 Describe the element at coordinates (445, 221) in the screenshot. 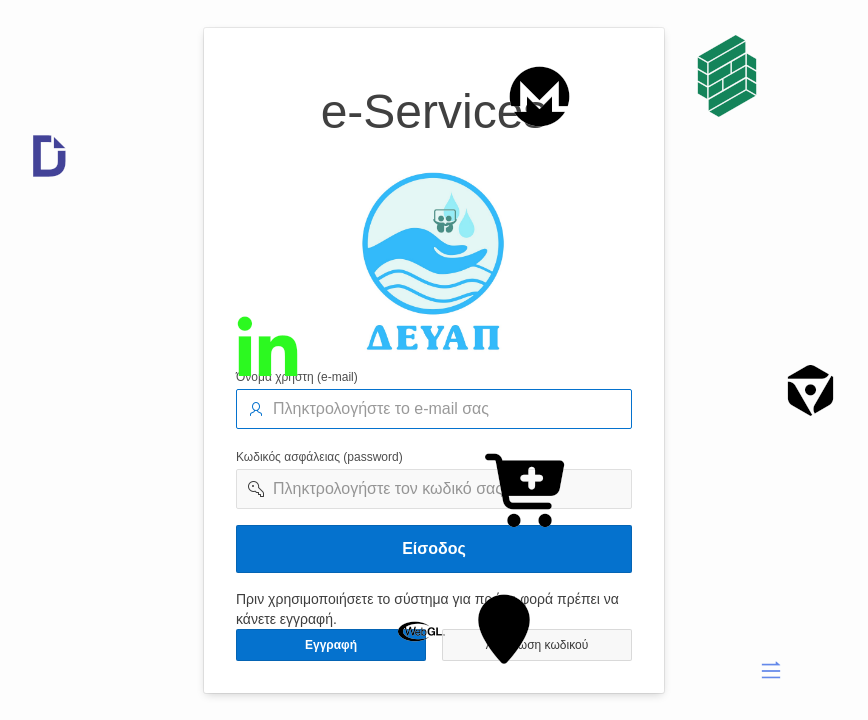

I see `open slideshare app` at that location.